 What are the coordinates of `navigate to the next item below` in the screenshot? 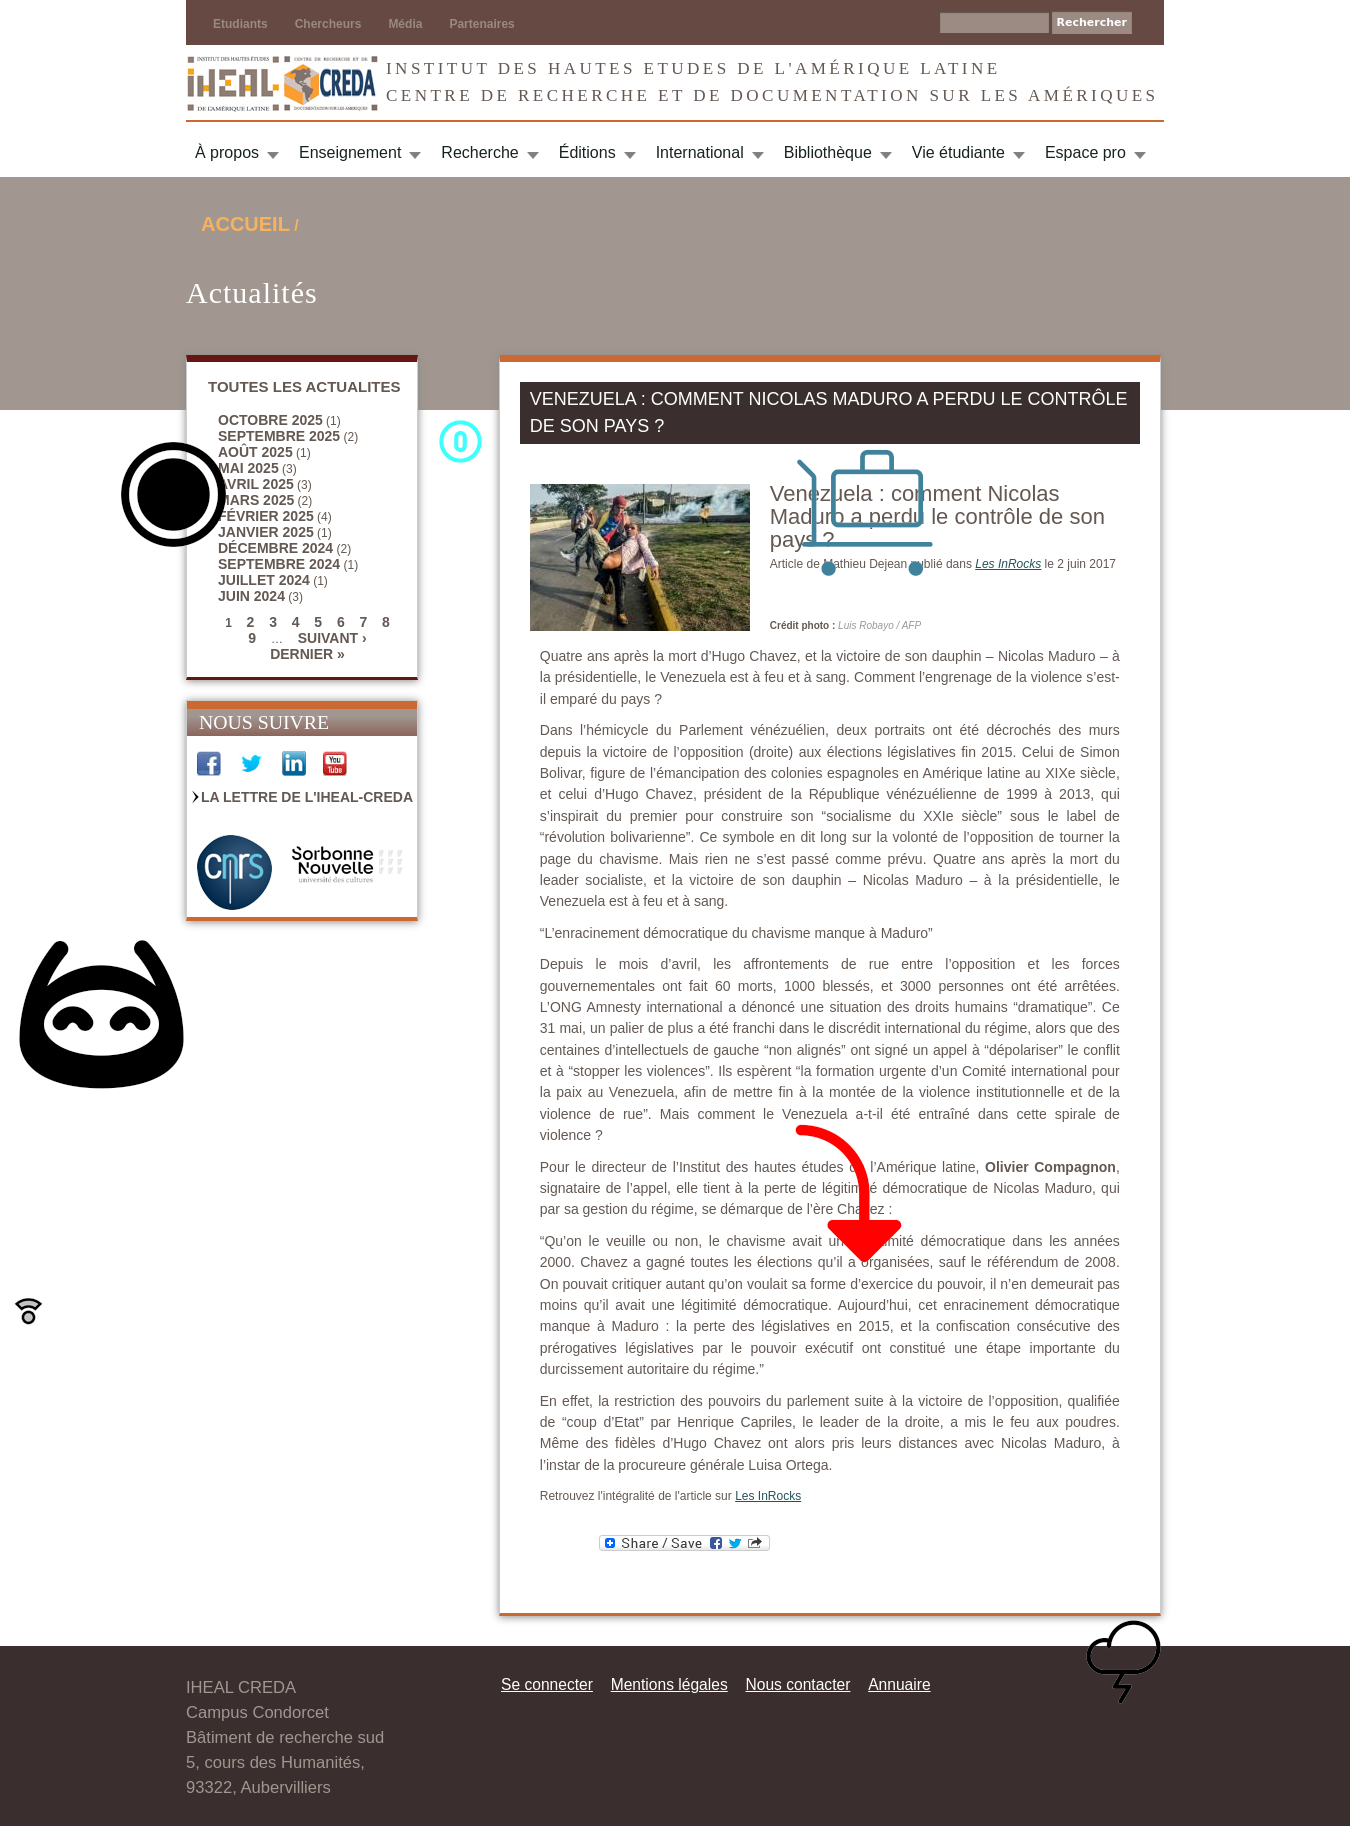 It's located at (848, 1193).